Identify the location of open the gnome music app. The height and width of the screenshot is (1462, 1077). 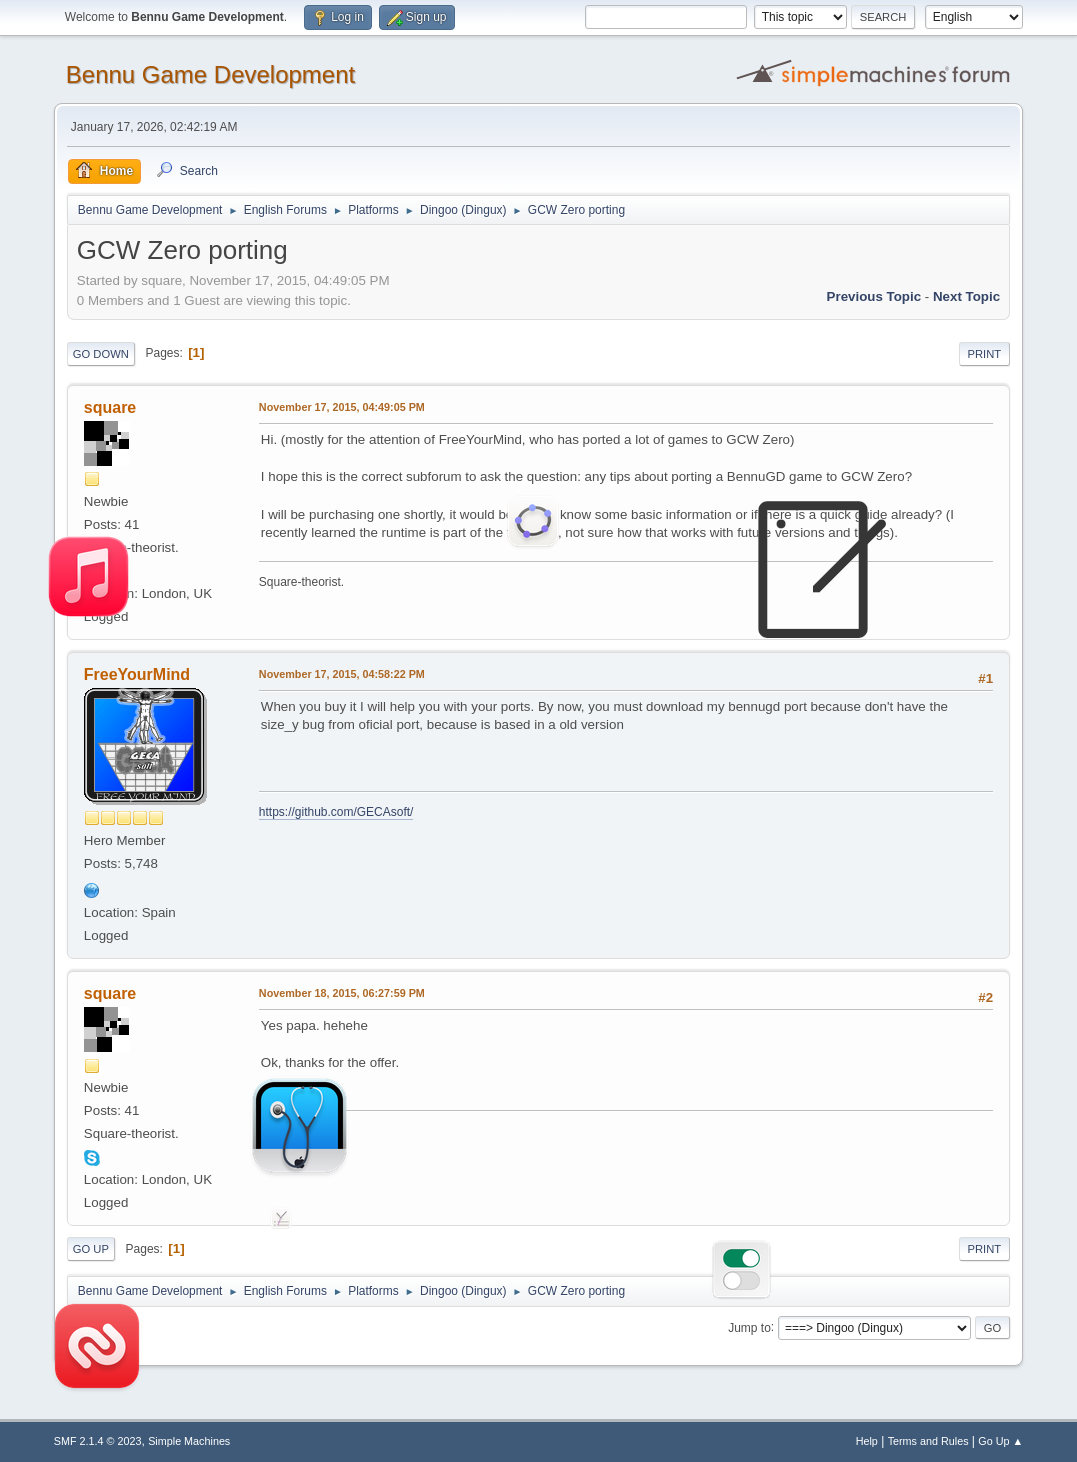
(88, 576).